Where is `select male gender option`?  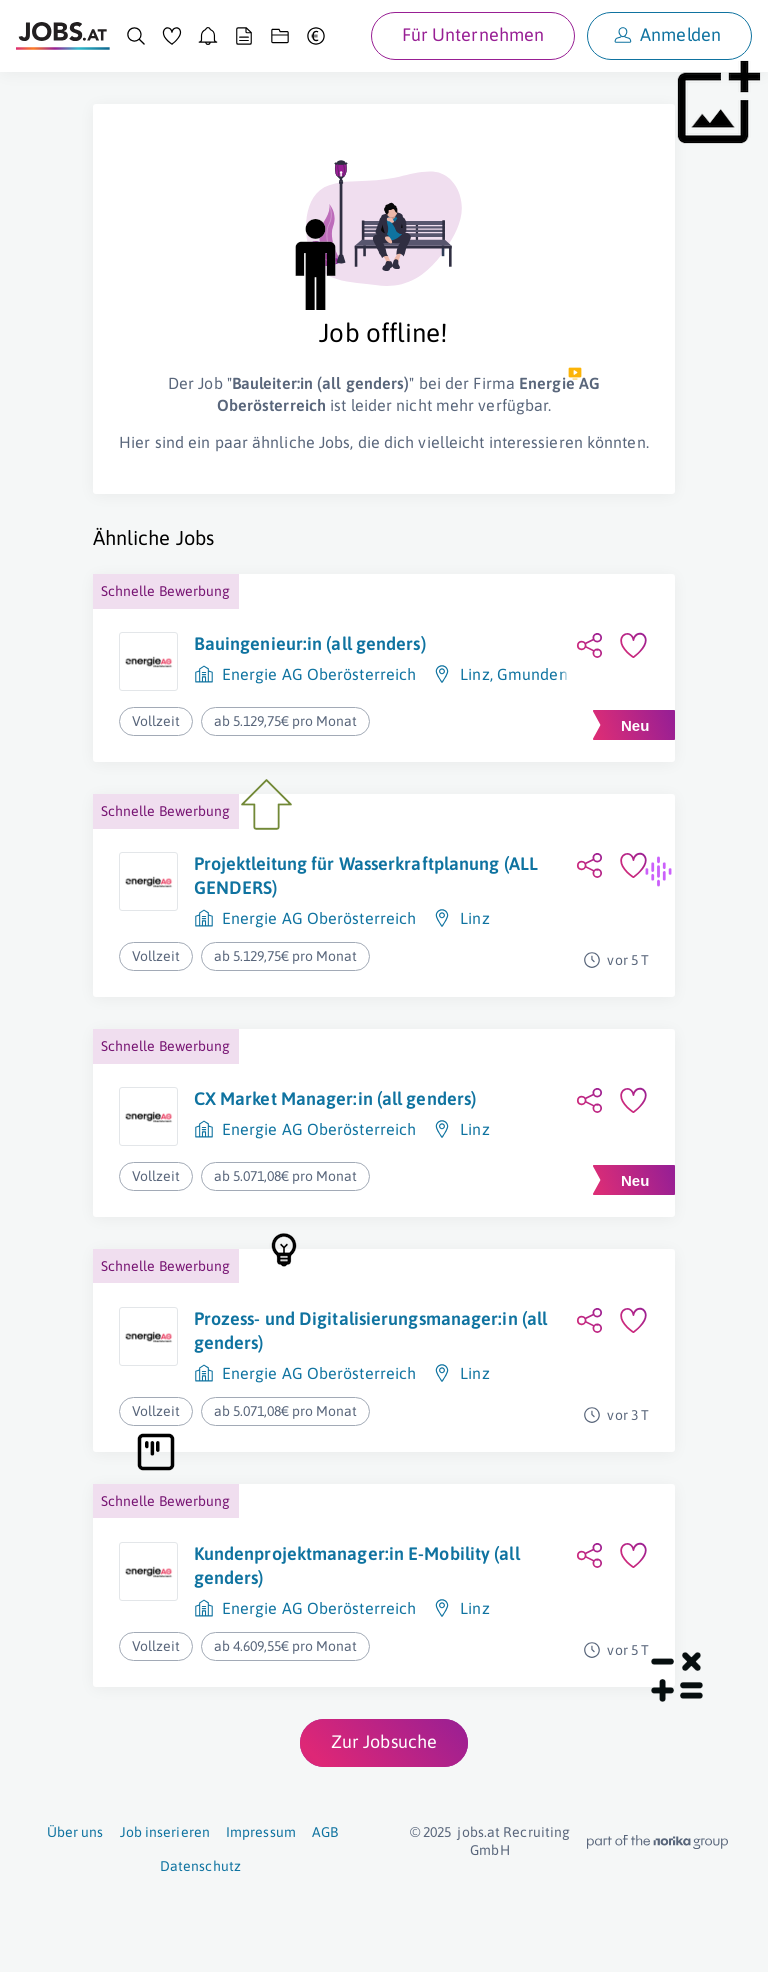 select male gender option is located at coordinates (315, 264).